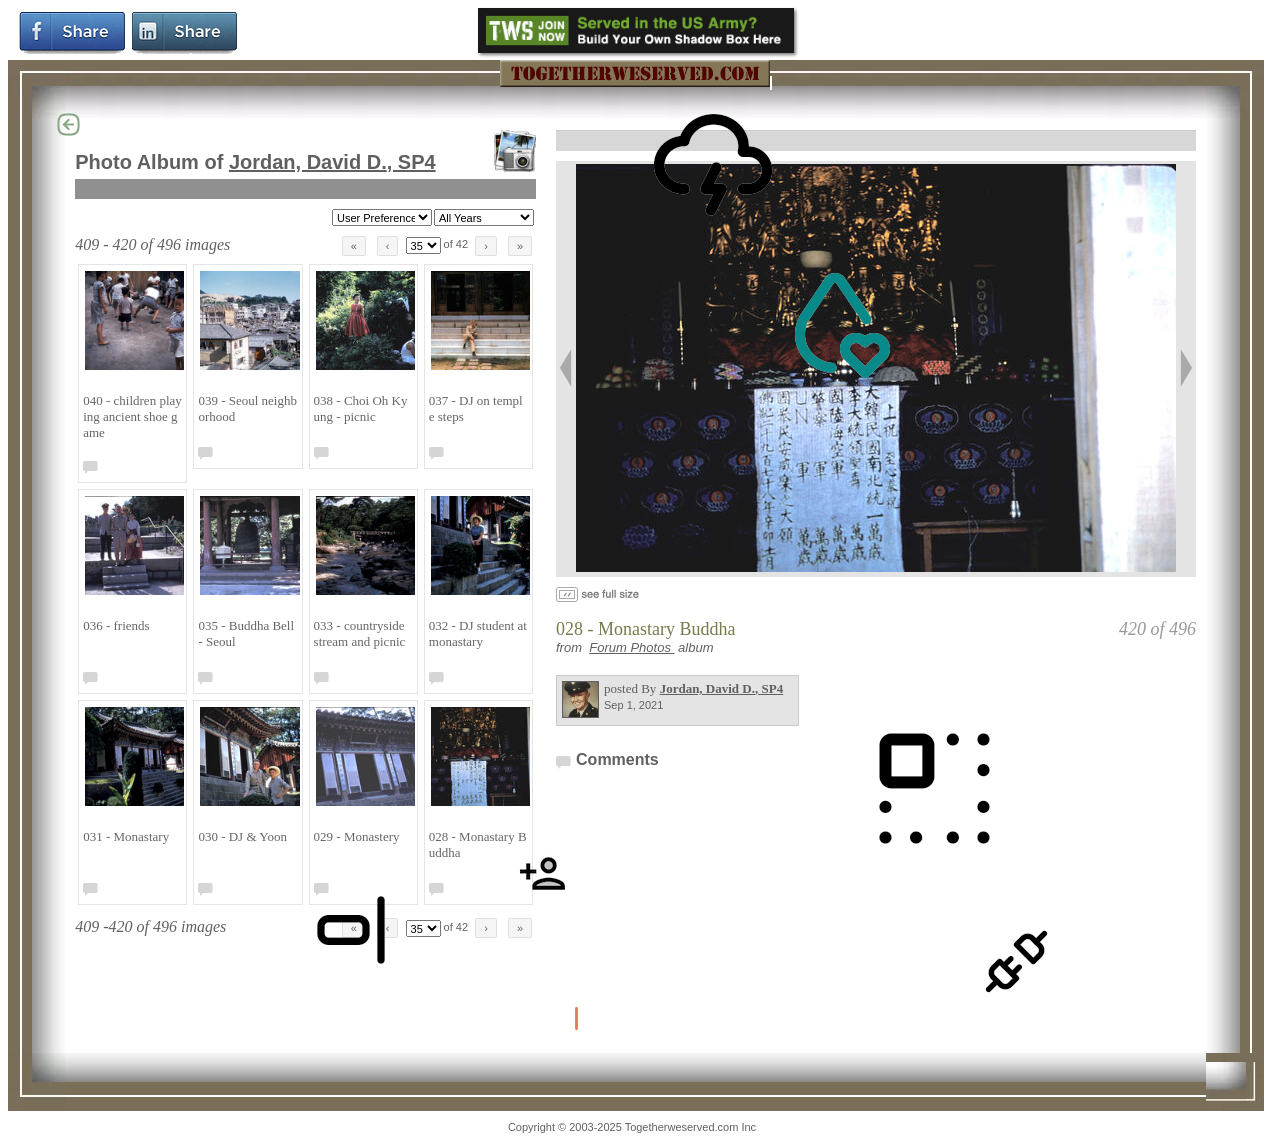  Describe the element at coordinates (542, 873) in the screenshot. I see `add a new contact` at that location.